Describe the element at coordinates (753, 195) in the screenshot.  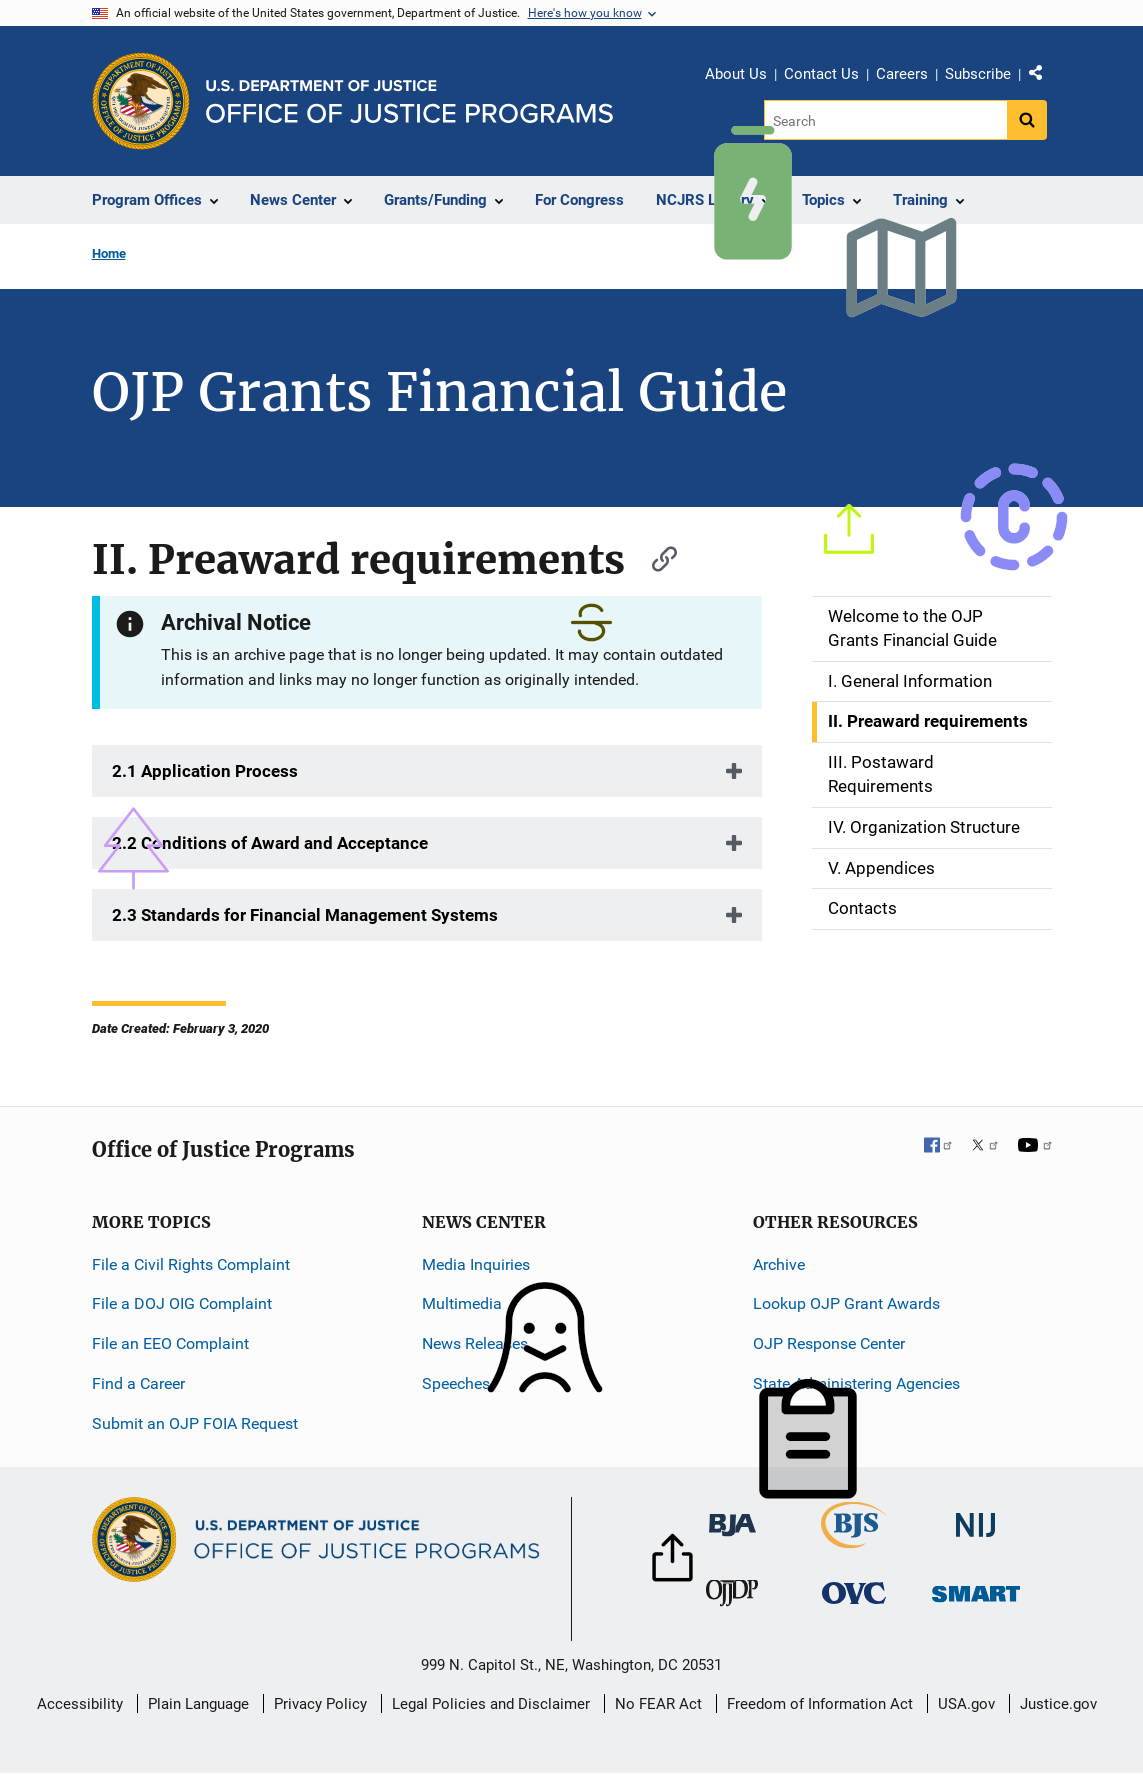
I see `indicates device is currently charging` at that location.